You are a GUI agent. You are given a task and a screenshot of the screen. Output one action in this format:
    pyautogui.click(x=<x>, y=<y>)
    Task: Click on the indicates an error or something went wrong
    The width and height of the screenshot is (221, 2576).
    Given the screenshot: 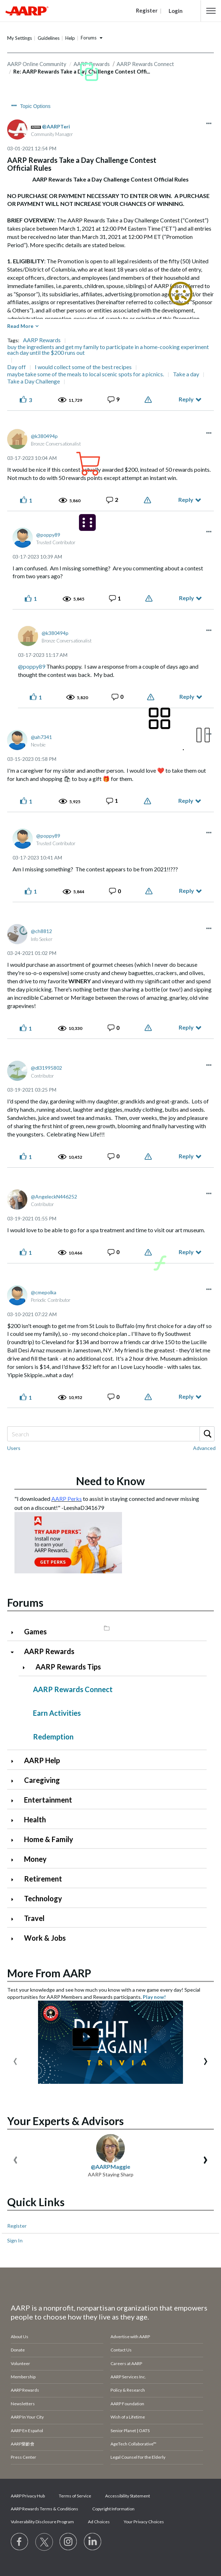 What is the action you would take?
    pyautogui.click(x=180, y=293)
    